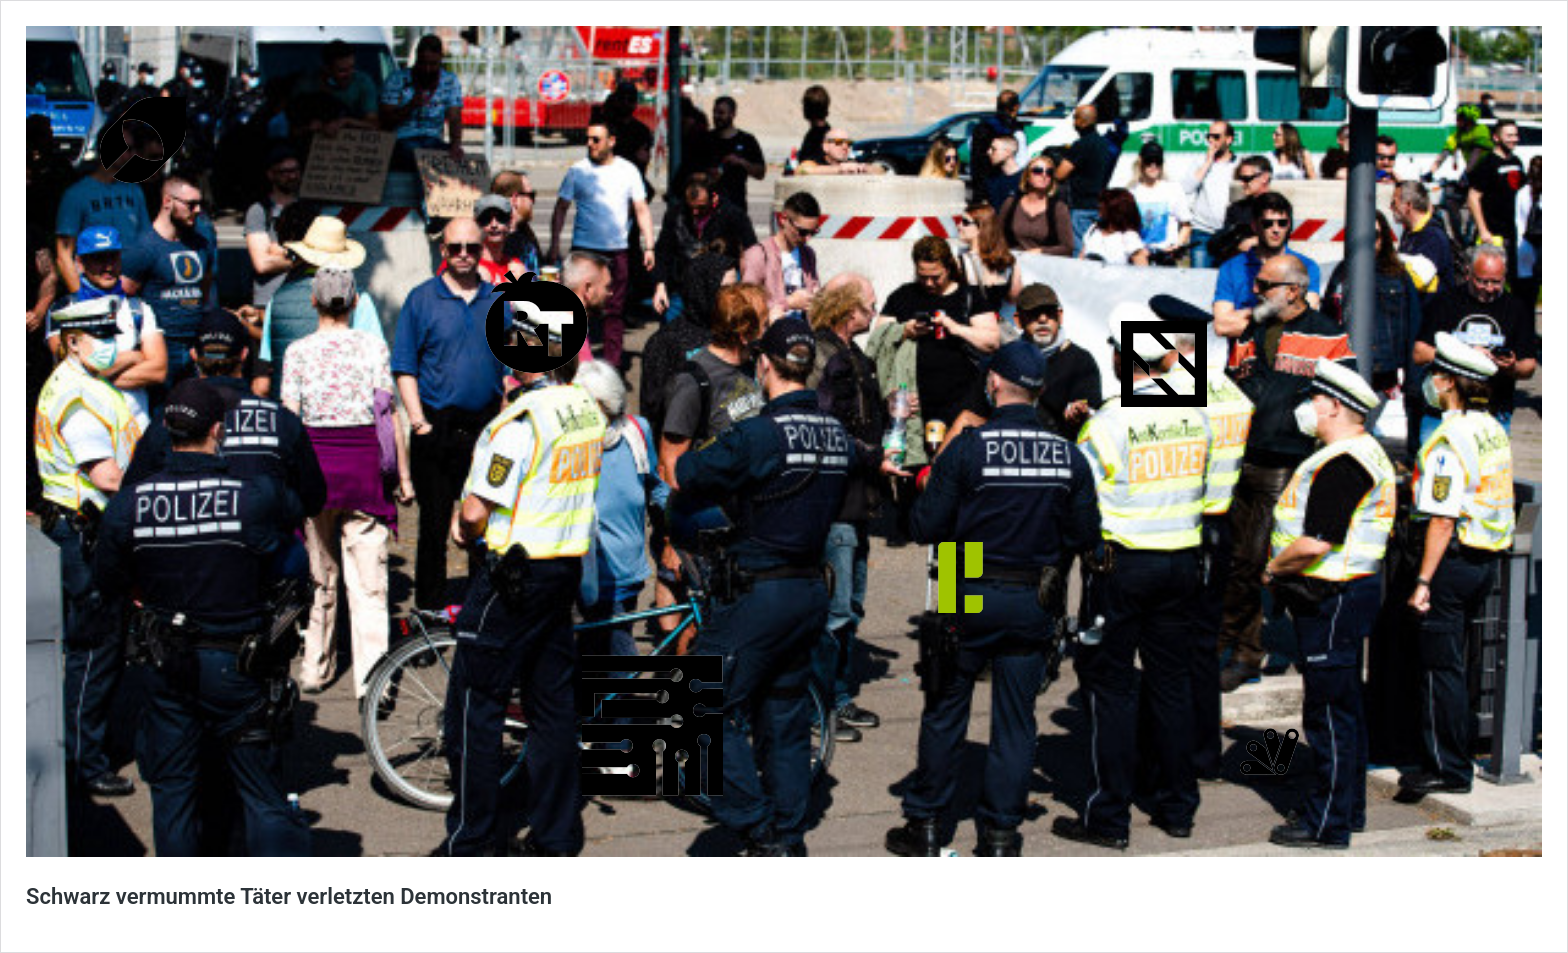 Image resolution: width=1568 pixels, height=953 pixels. I want to click on Google Apps Script logo, so click(1269, 751).